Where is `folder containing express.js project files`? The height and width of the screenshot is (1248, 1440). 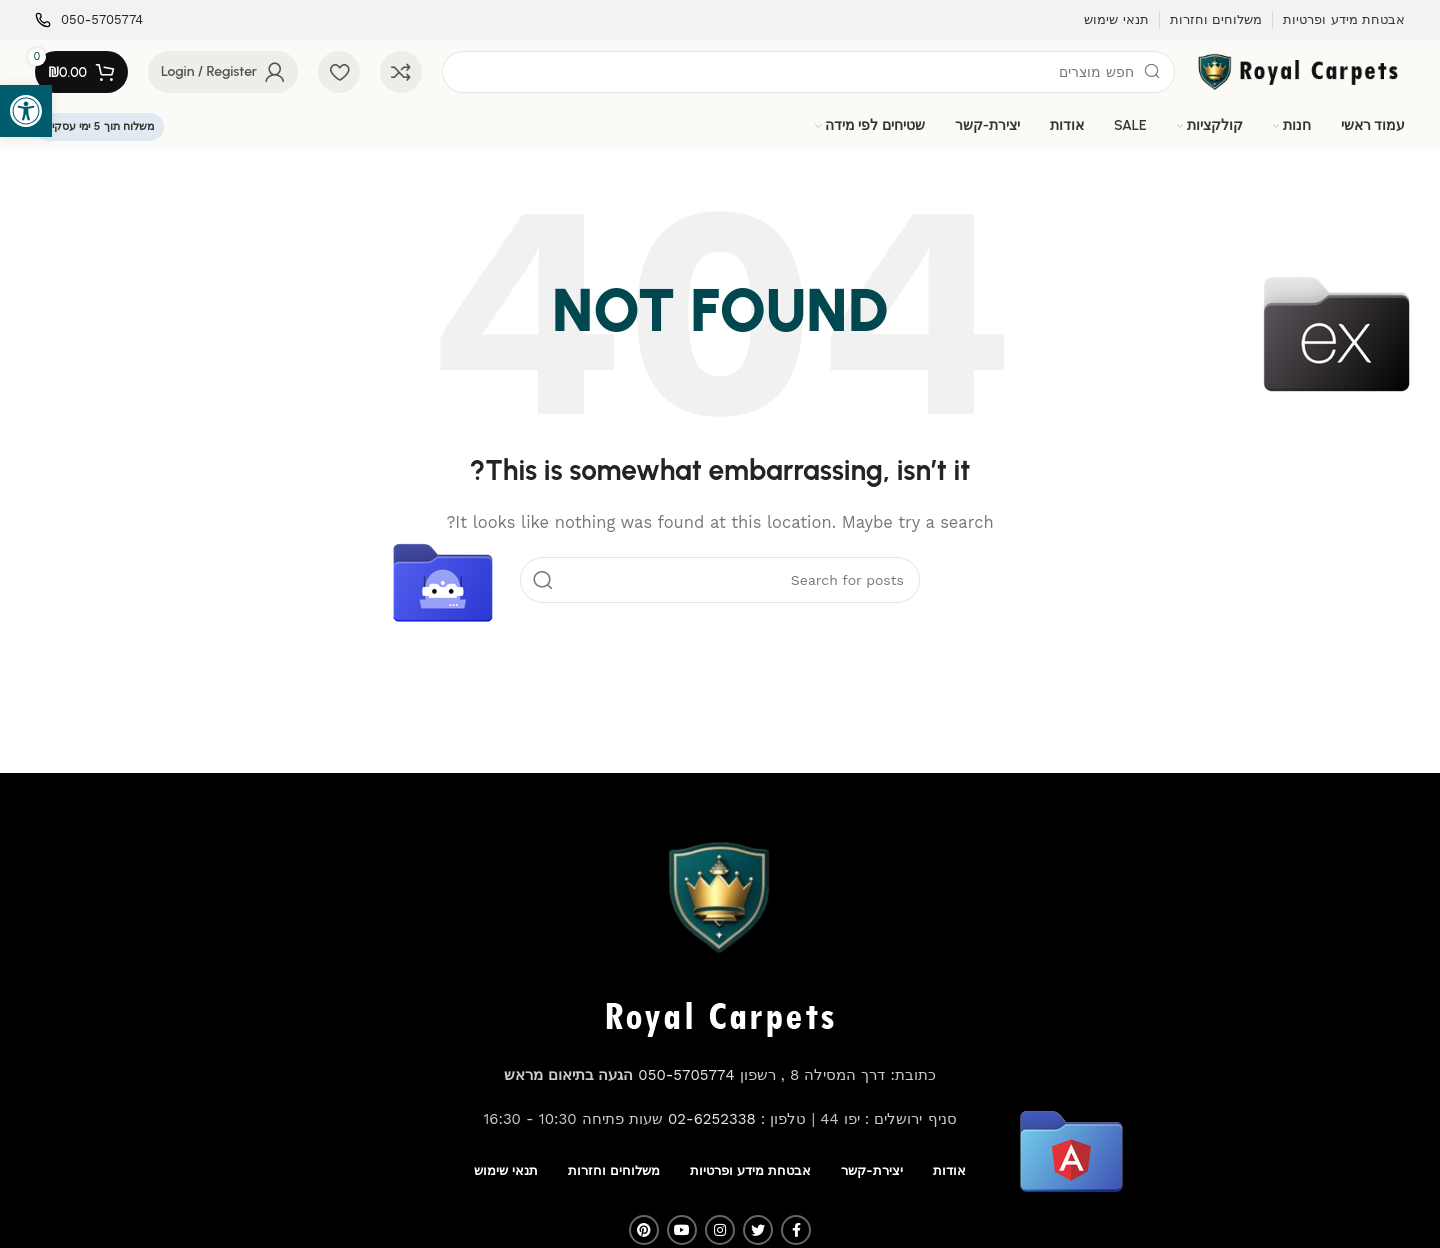 folder containing express.js project files is located at coordinates (1336, 338).